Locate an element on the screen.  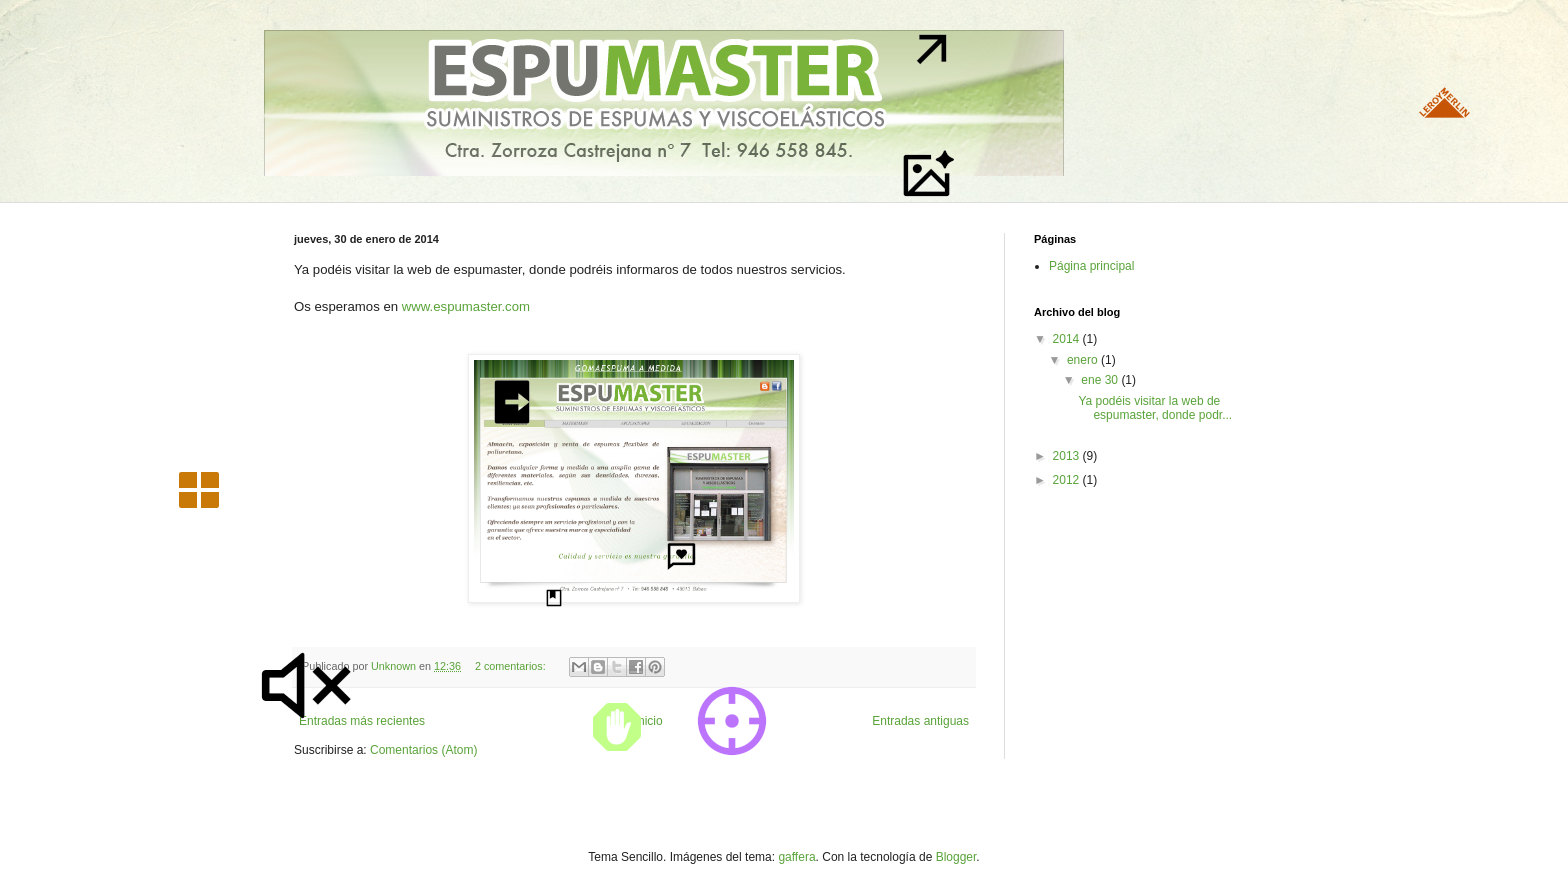
generate or enhance an image using AI is located at coordinates (926, 175).